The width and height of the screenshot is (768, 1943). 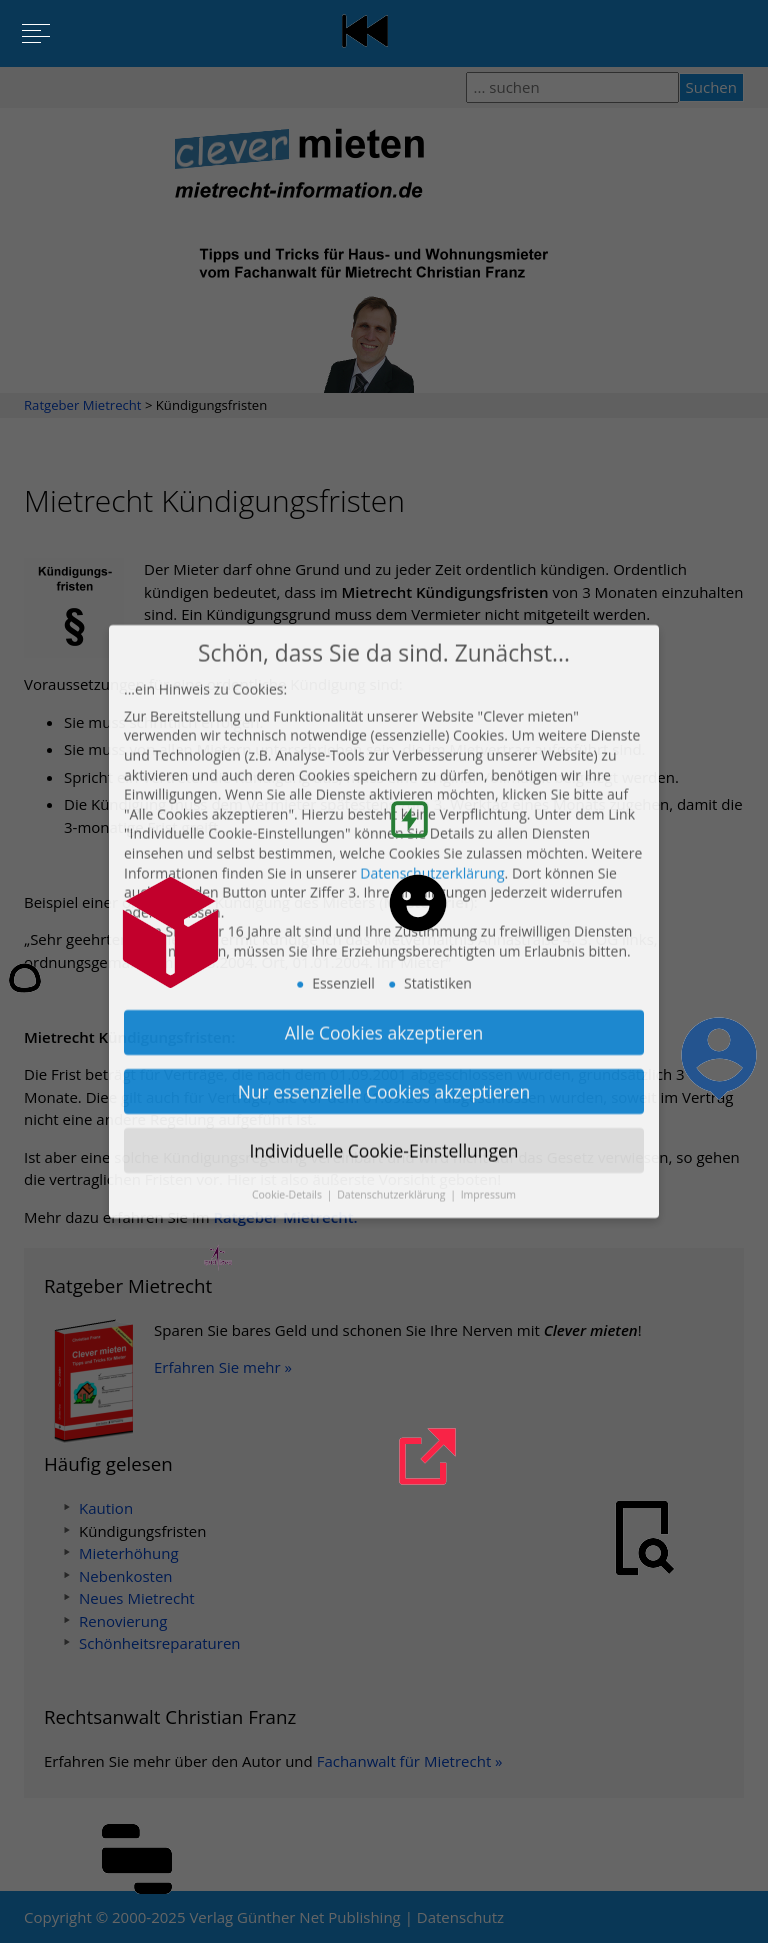 What do you see at coordinates (719, 1055) in the screenshot?
I see `view user profile location` at bounding box center [719, 1055].